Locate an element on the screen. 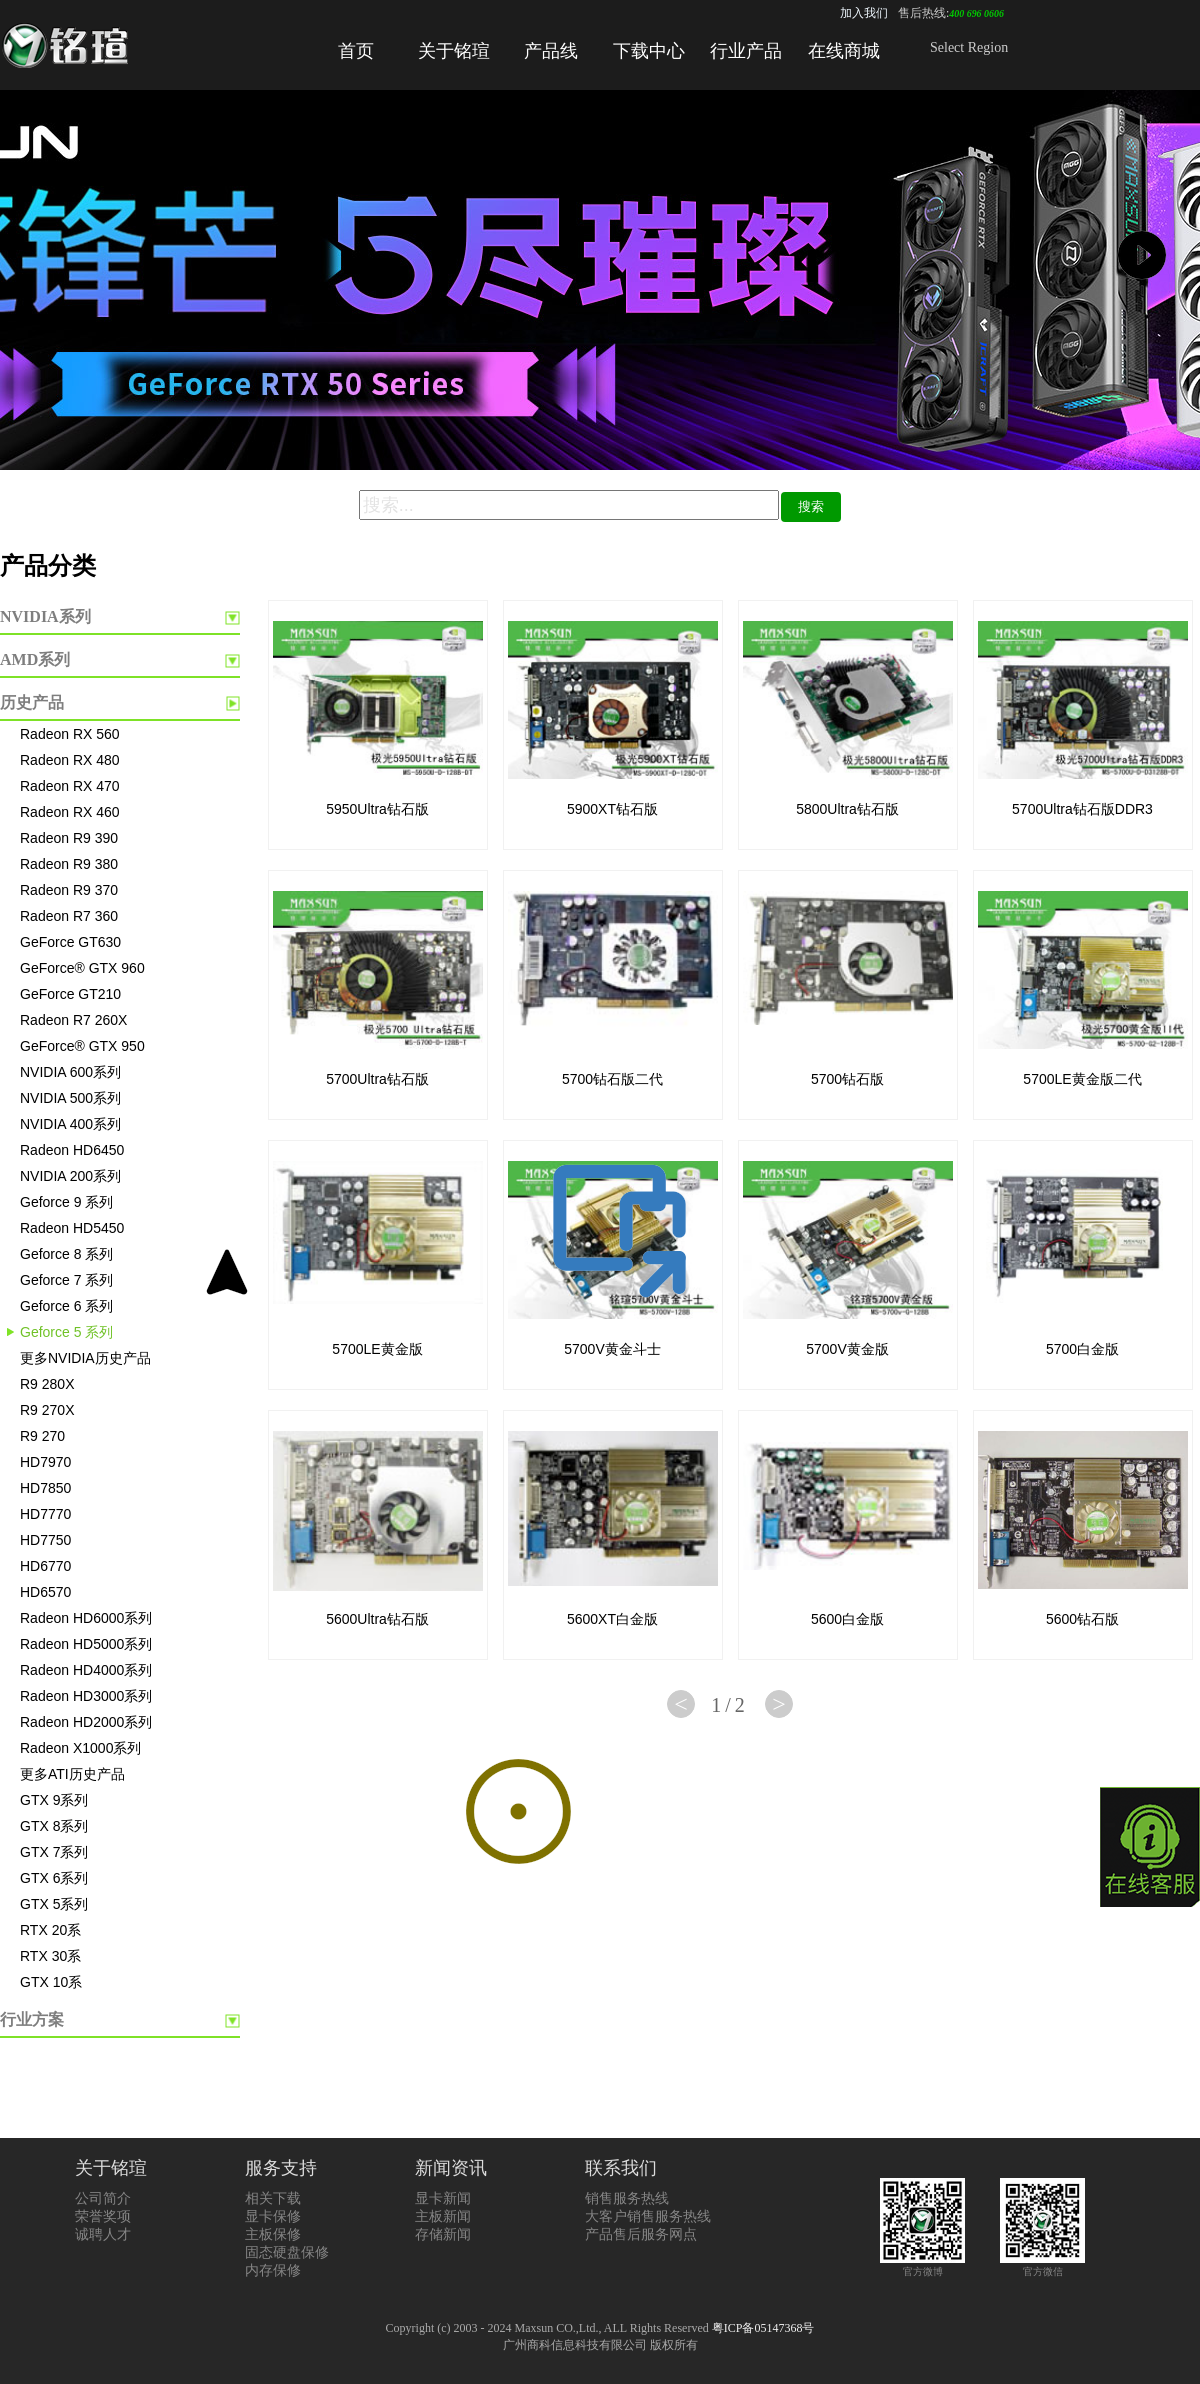 This screenshot has width=1200, height=2384. view open issues or bugs is located at coordinates (522, 1815).